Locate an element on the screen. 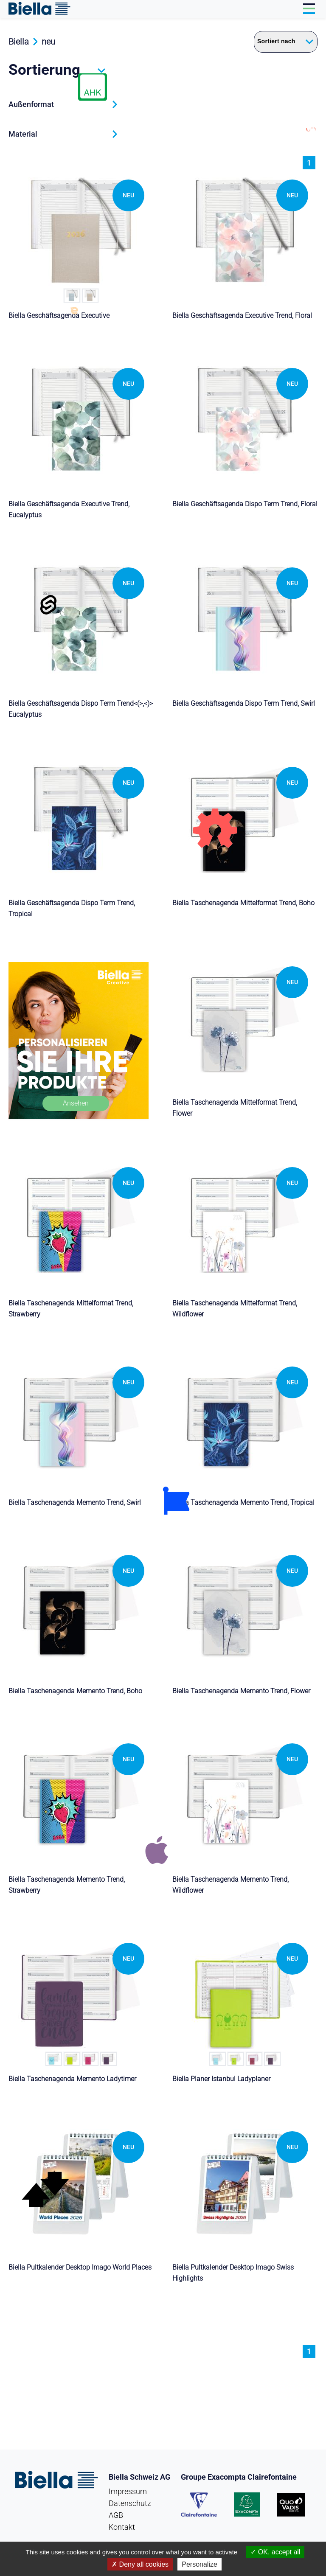 The image size is (326, 2576). AutoHotkey application logo is located at coordinates (93, 87).